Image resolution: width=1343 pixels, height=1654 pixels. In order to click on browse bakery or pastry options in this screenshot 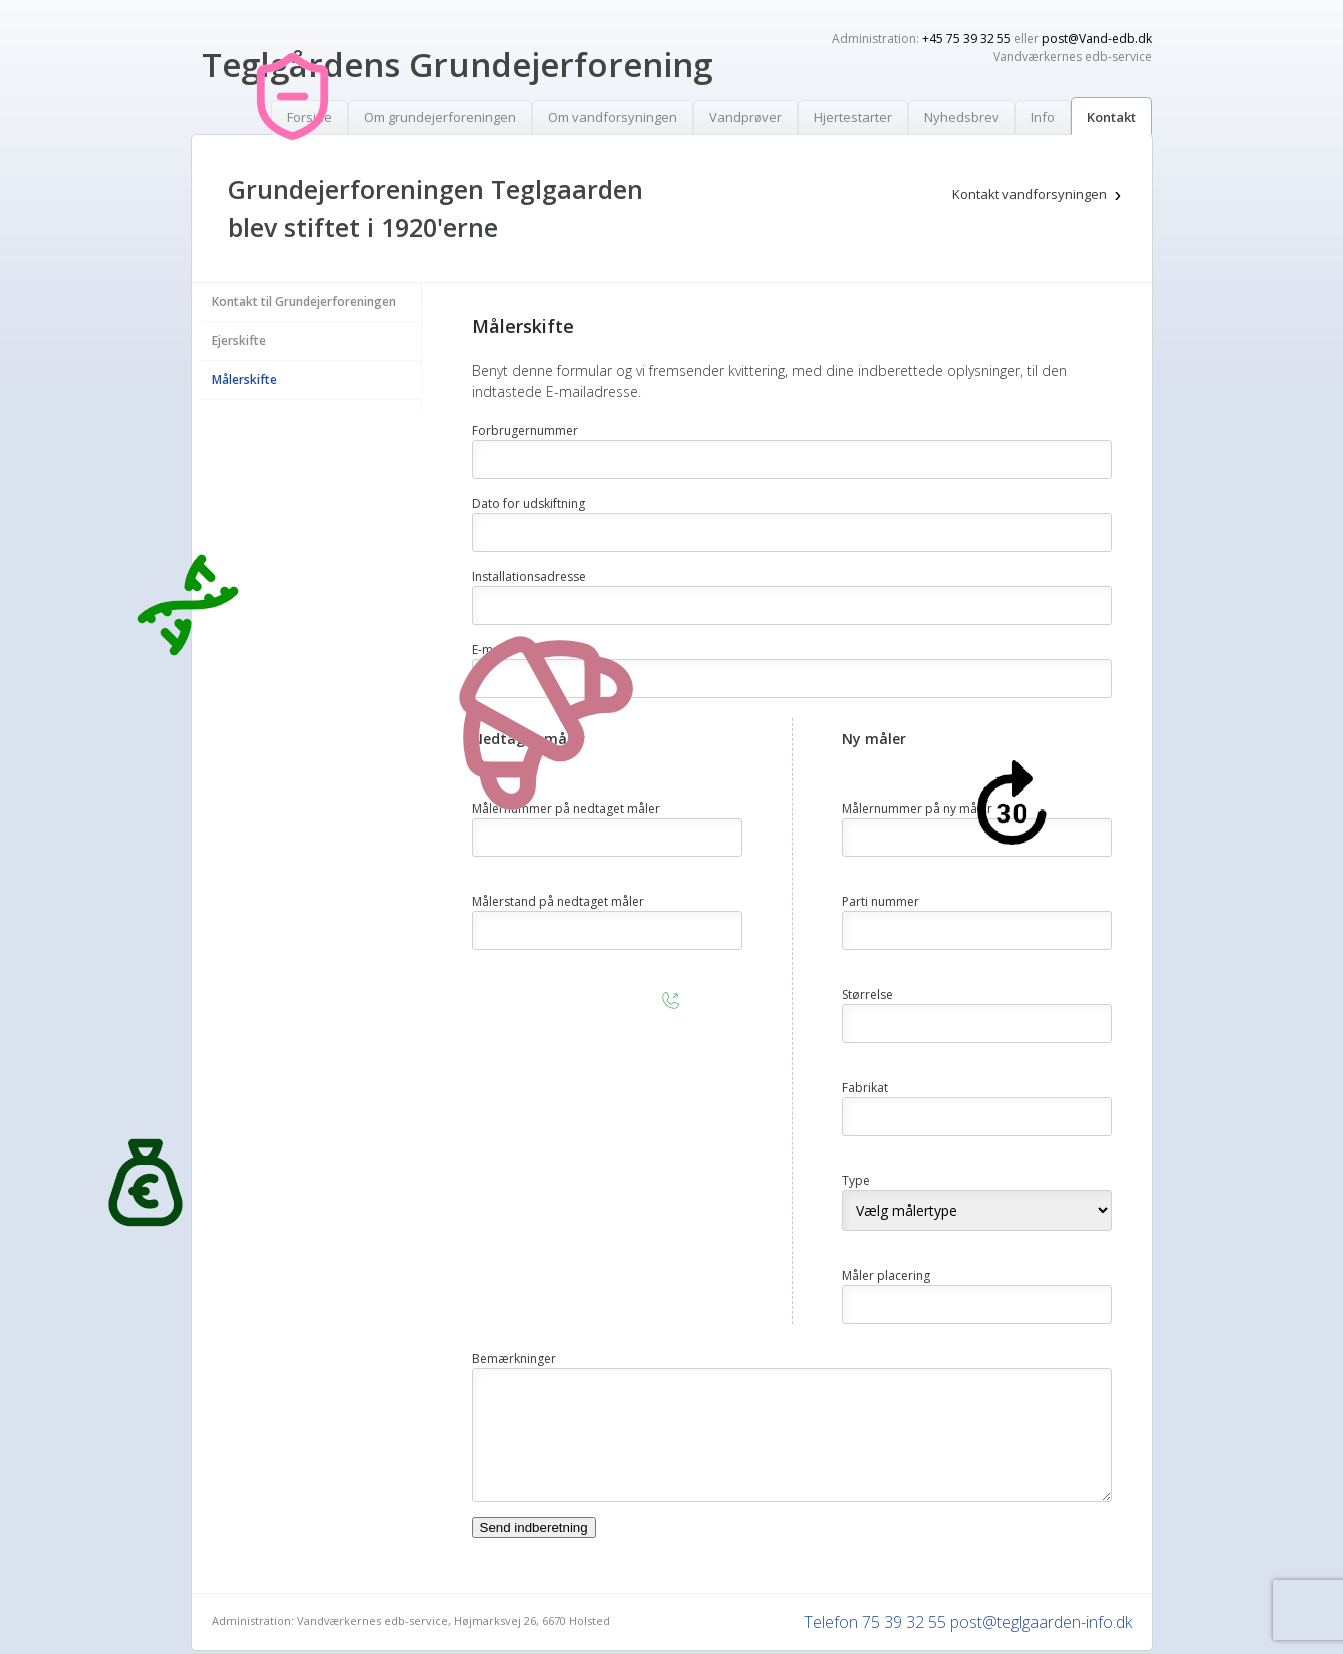, I will do `click(544, 721)`.